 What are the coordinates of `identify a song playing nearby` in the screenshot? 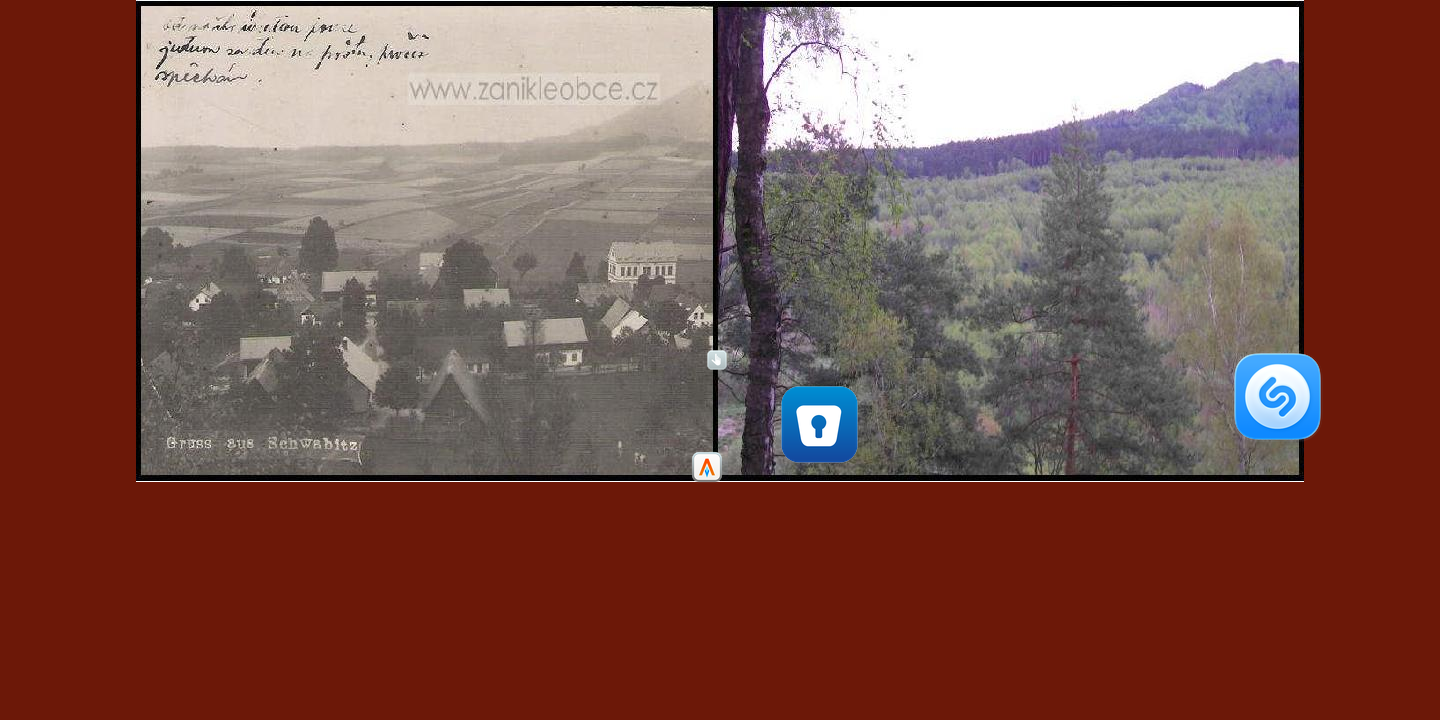 It's located at (1277, 396).